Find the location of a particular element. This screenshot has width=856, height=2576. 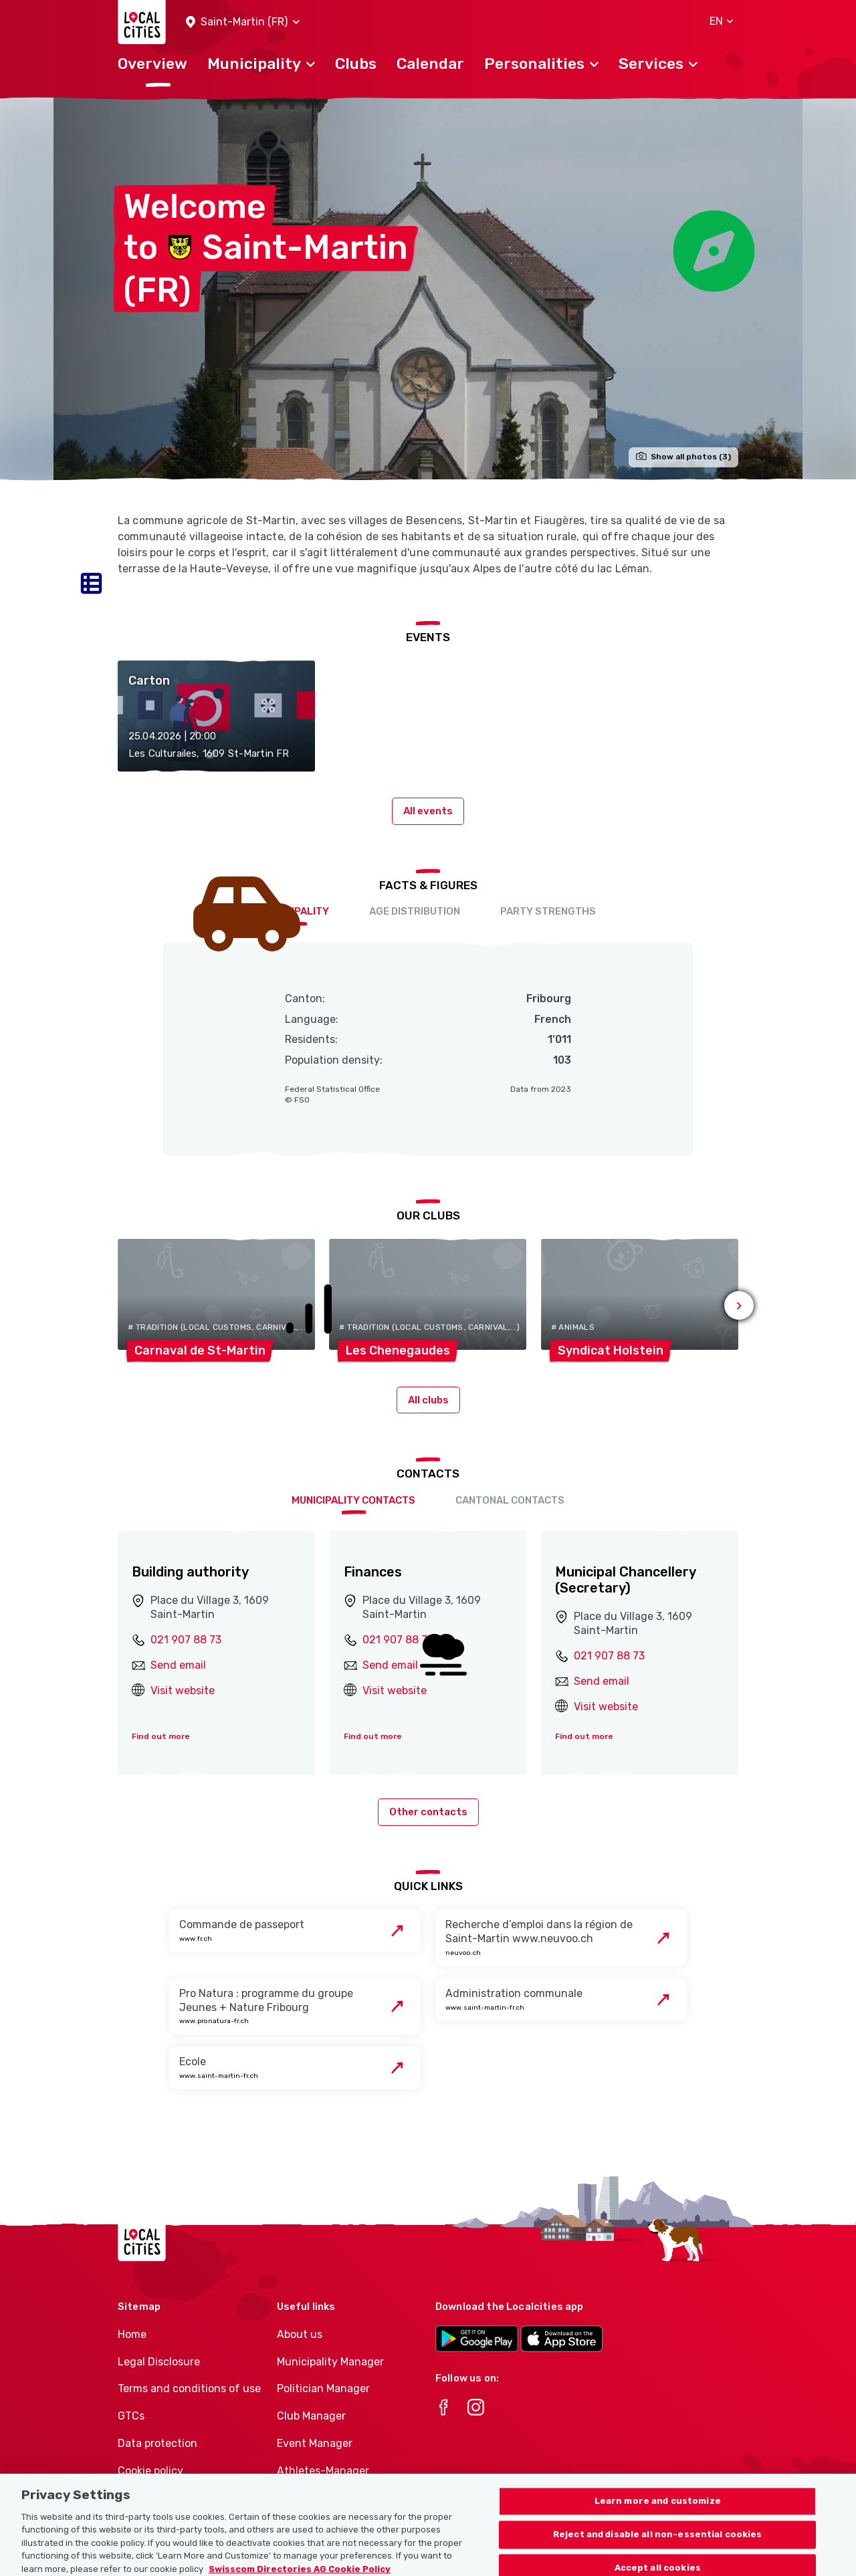

access navigation or direction features is located at coordinates (714, 251).